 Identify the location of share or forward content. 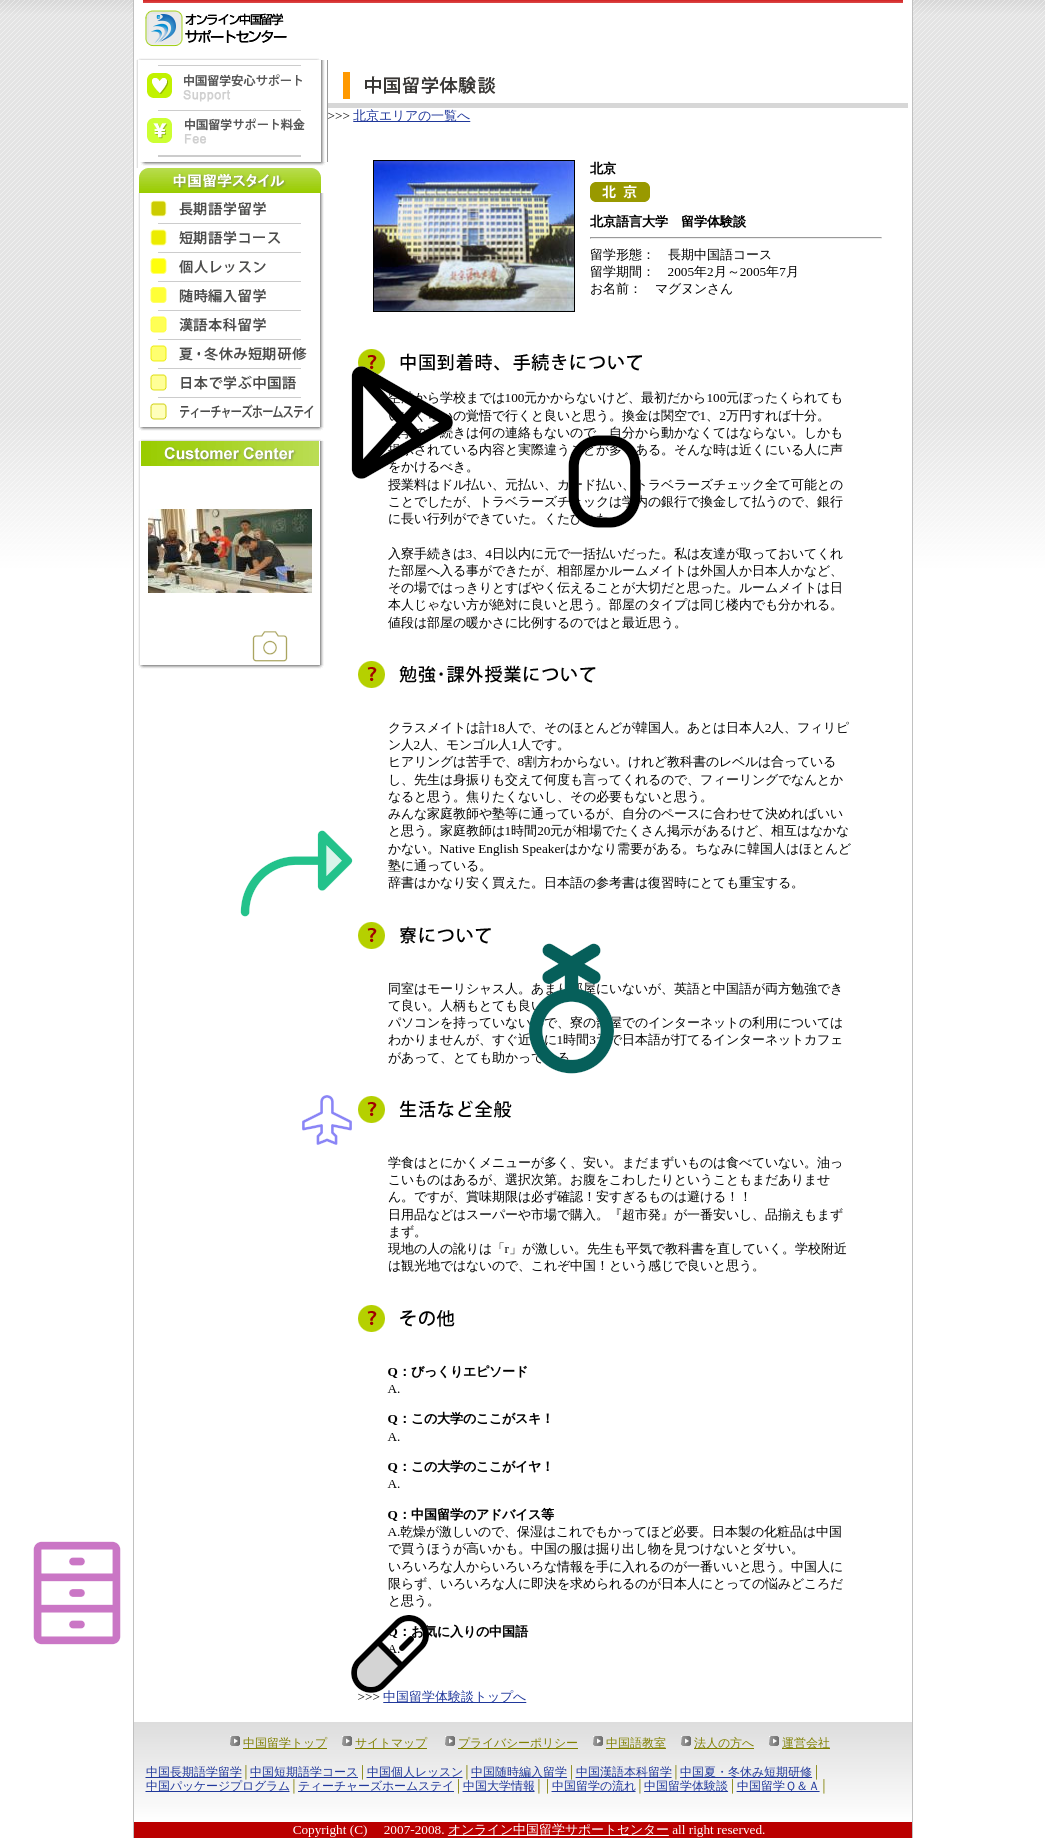
(296, 873).